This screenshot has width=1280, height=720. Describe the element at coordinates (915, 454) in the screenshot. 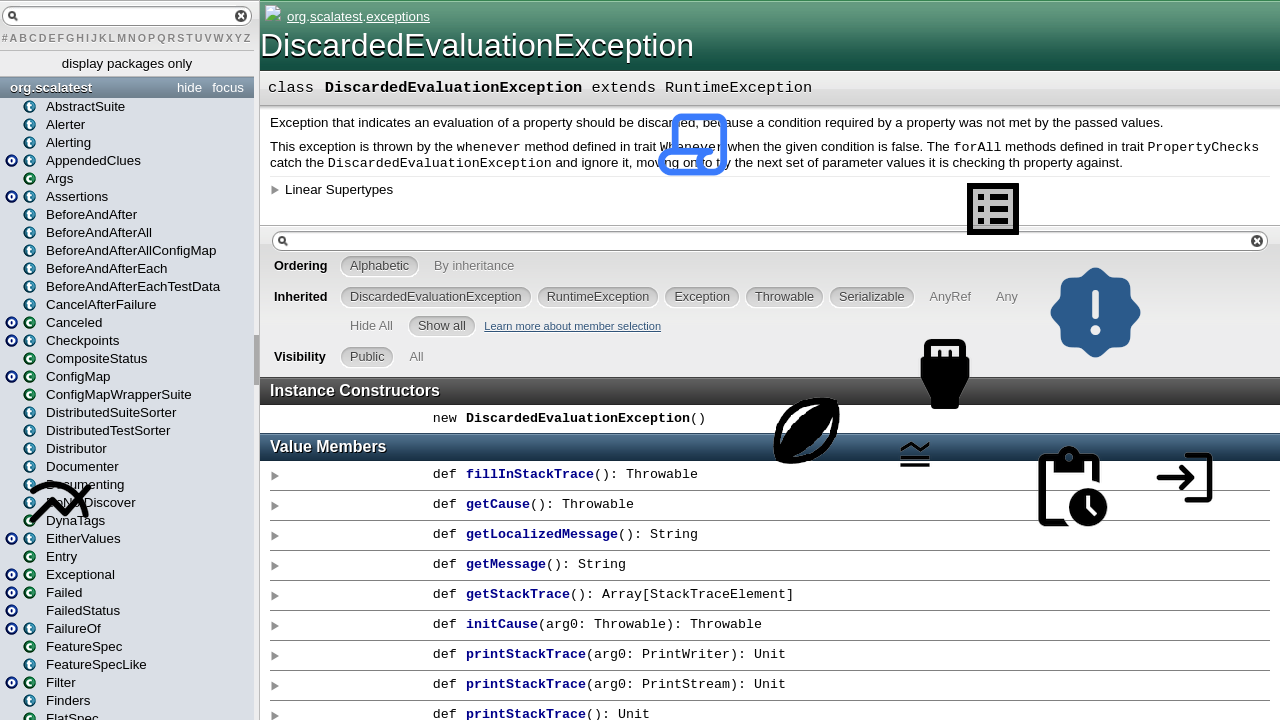

I see `toggle map legend visibility` at that location.